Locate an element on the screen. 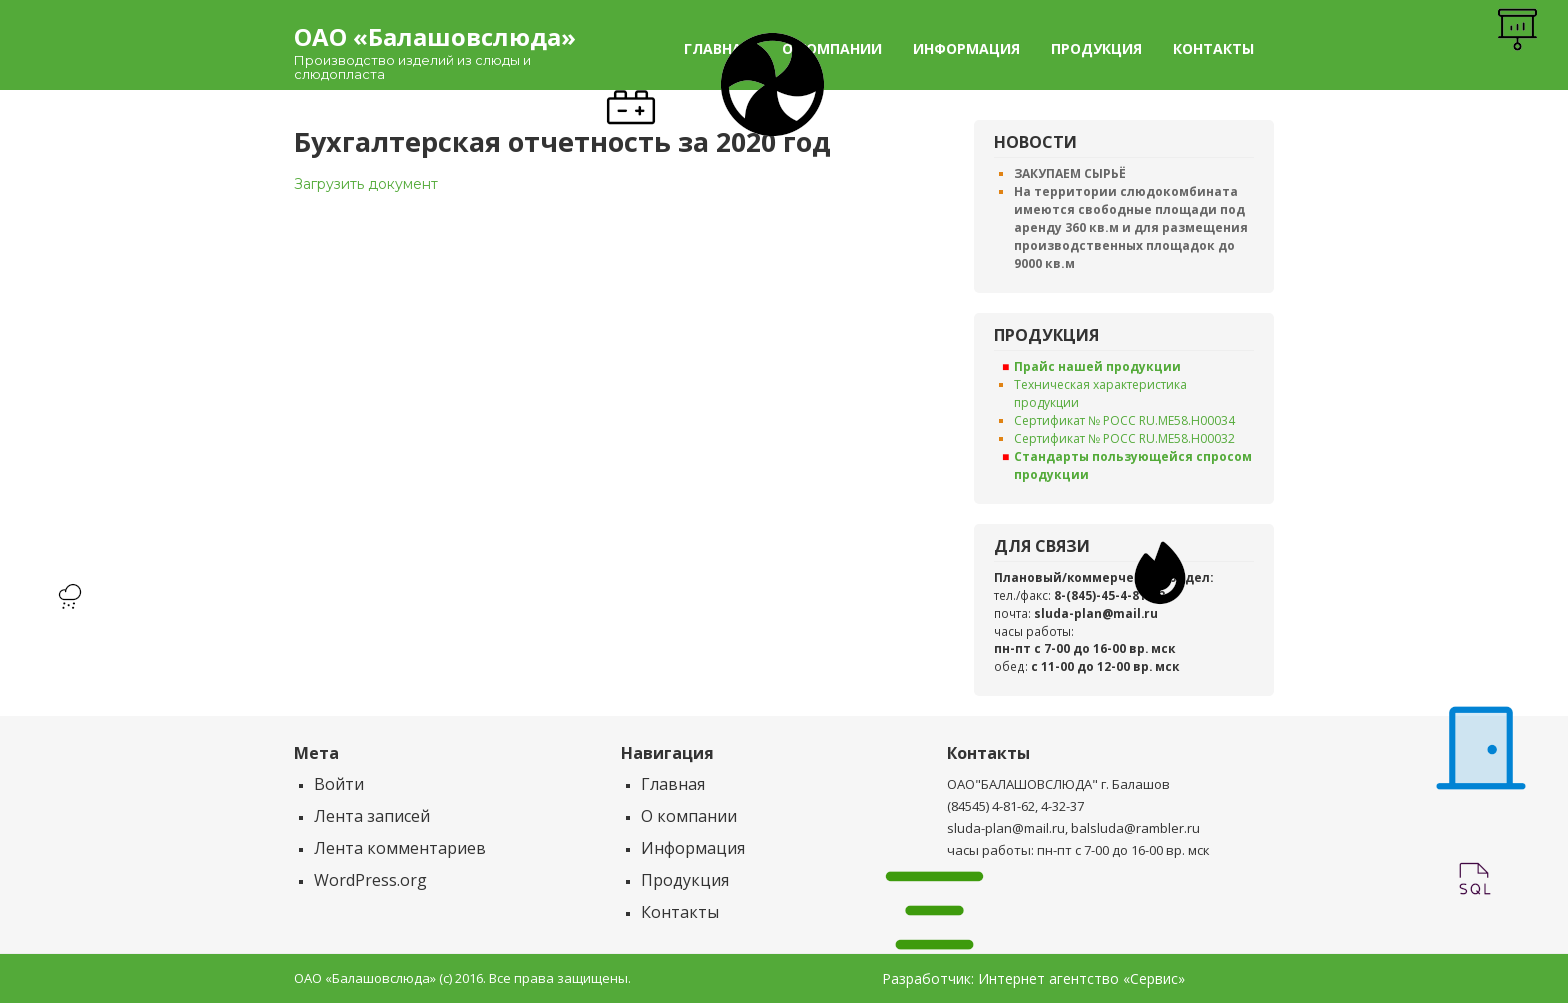 The width and height of the screenshot is (1568, 1003). view presentation with charts is located at coordinates (1517, 26).